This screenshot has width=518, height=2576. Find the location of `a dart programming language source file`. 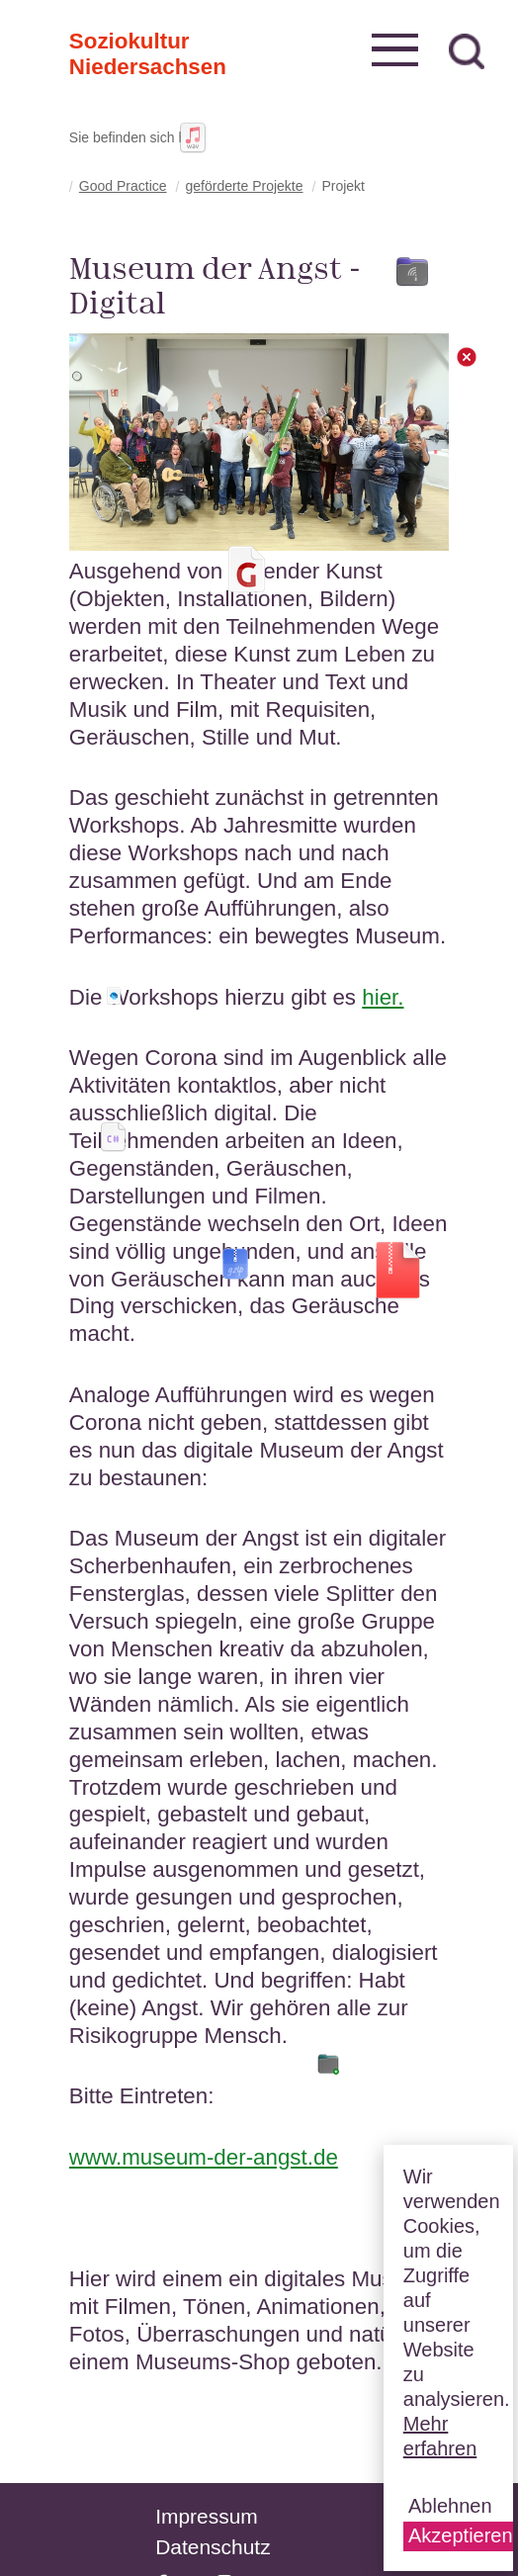

a dart programming language source file is located at coordinates (114, 996).